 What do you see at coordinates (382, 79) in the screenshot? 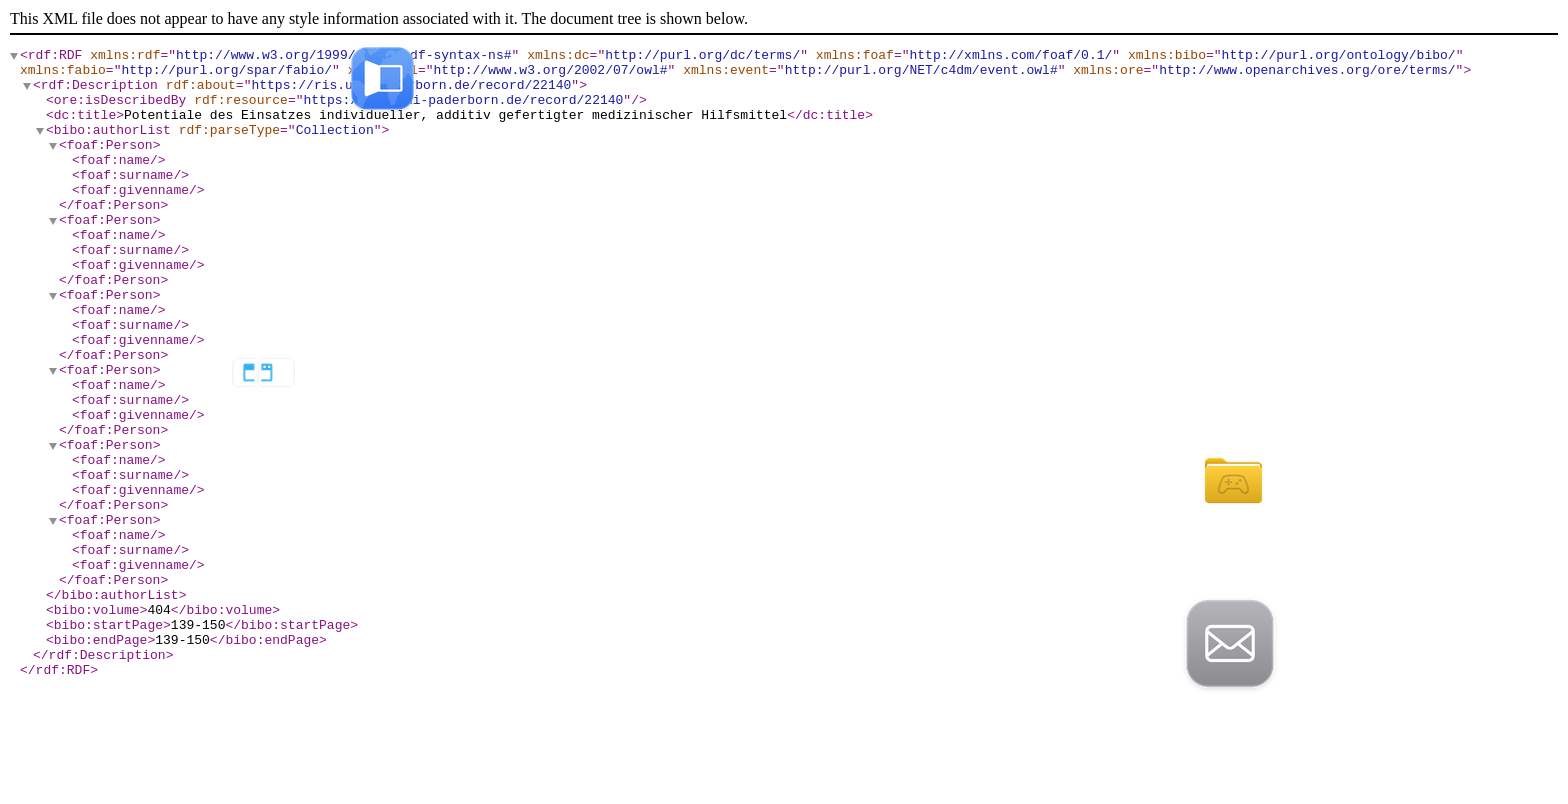
I see `configure network proxy settings` at bounding box center [382, 79].